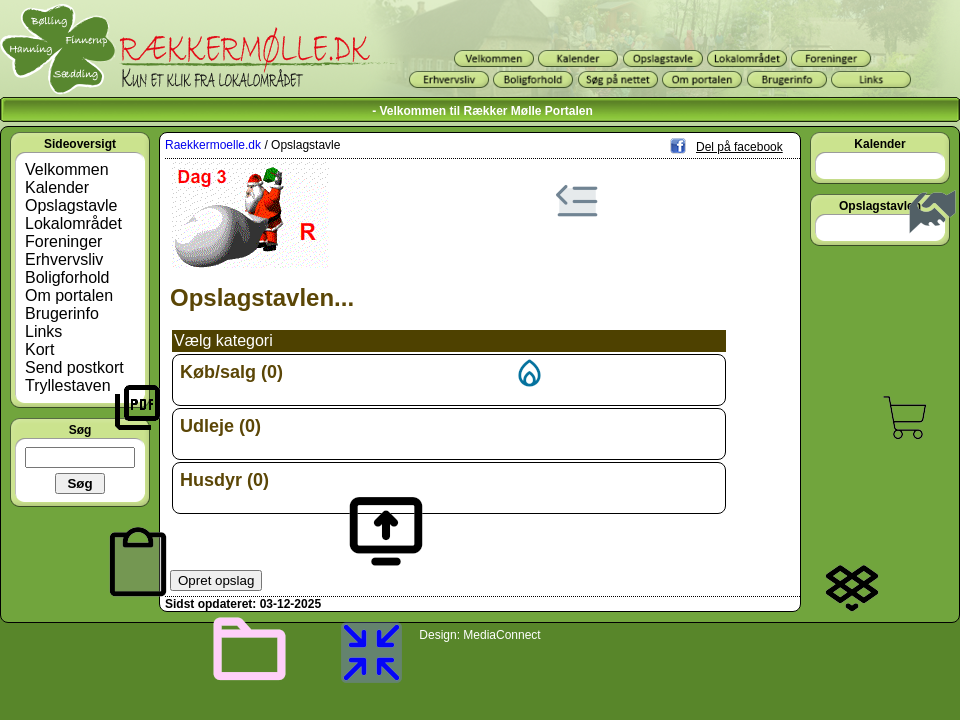 The height and width of the screenshot is (720, 960). I want to click on access clipboard contents, so click(138, 563).